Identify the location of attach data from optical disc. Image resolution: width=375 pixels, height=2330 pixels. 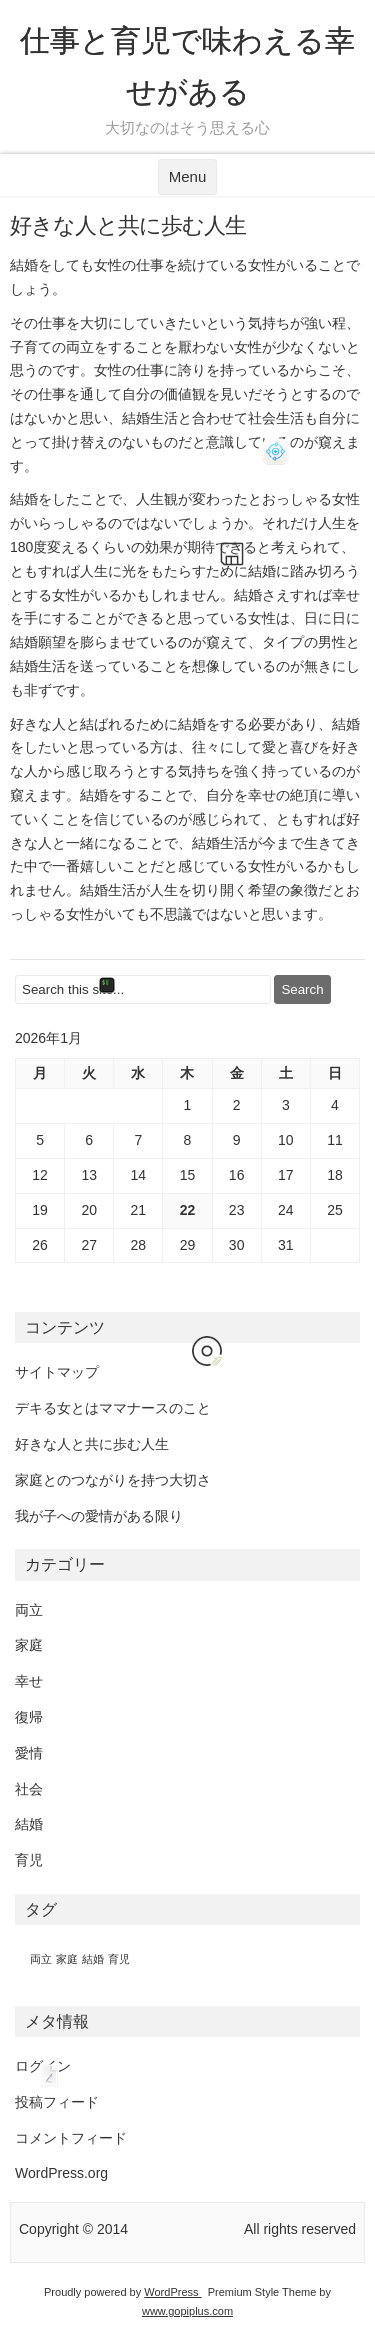
(207, 1351).